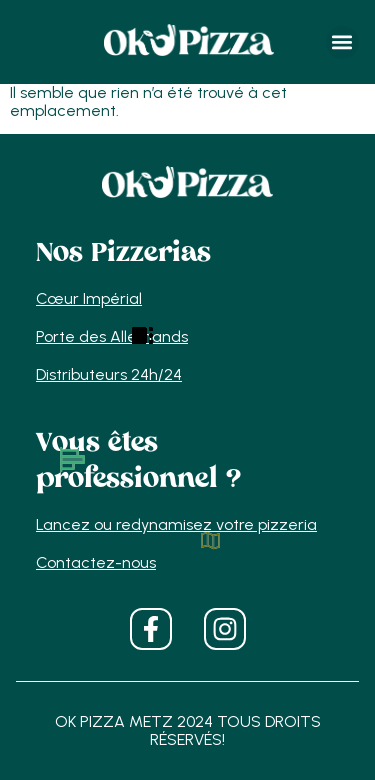 The image size is (375, 780). Describe the element at coordinates (142, 335) in the screenshot. I see `toggle sidebar panel visibility` at that location.